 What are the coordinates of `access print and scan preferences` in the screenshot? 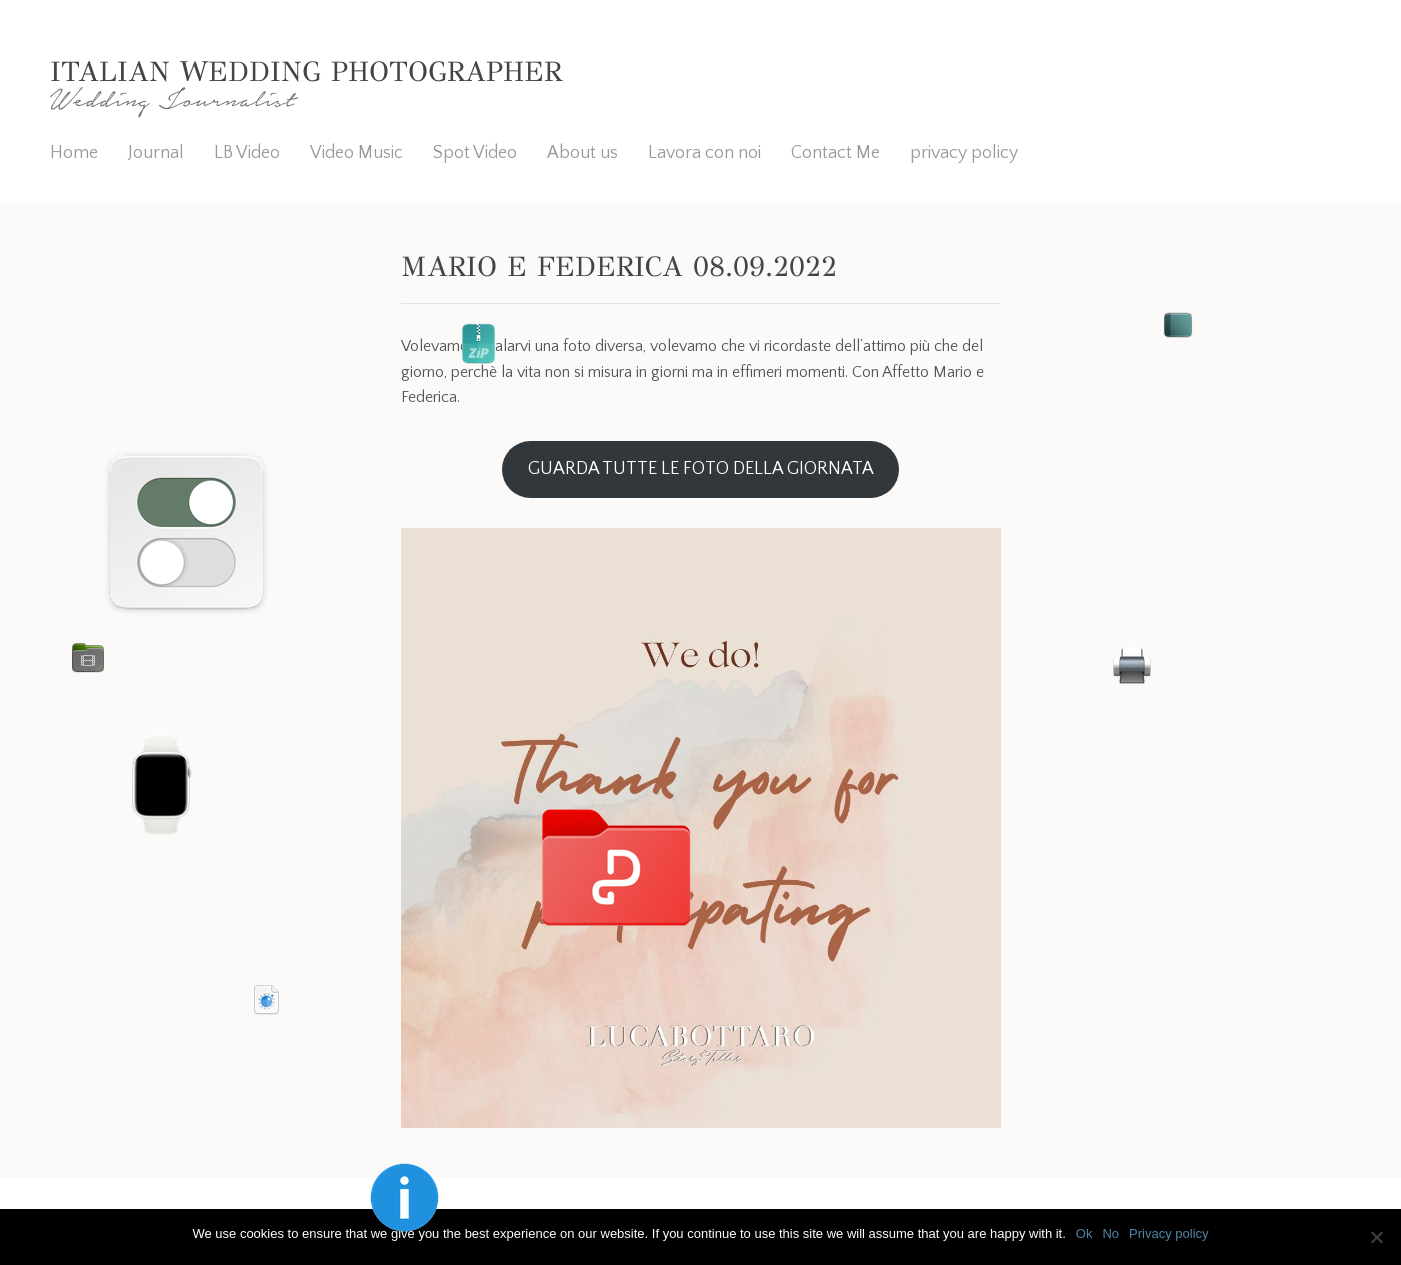 It's located at (1132, 665).